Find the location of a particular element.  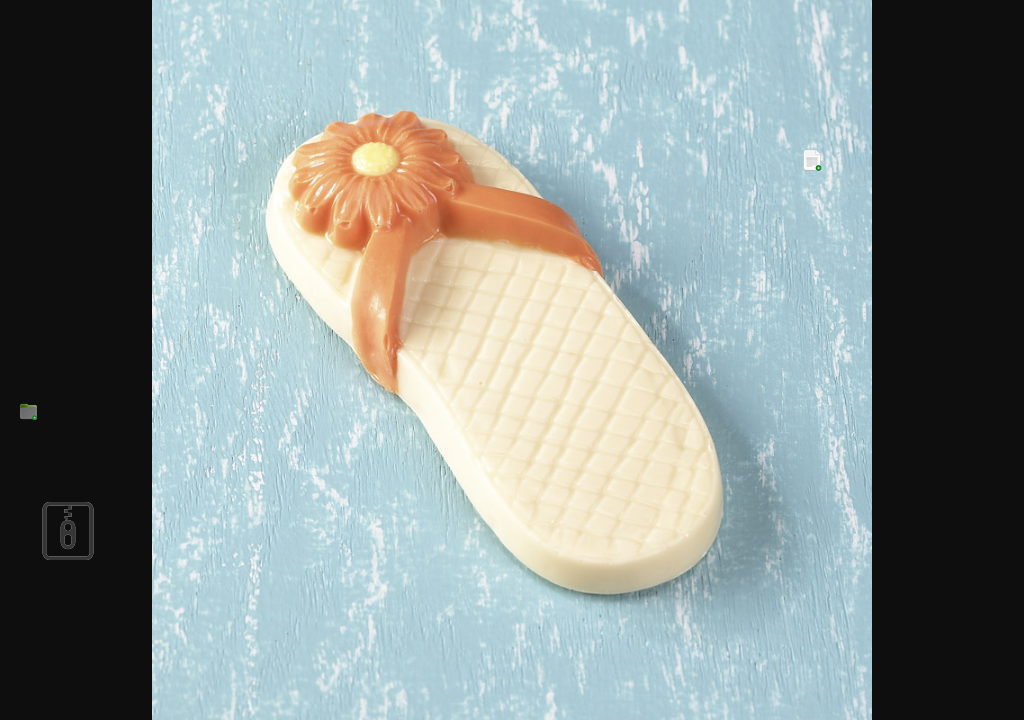

open archive or compressed file manager is located at coordinates (68, 531).